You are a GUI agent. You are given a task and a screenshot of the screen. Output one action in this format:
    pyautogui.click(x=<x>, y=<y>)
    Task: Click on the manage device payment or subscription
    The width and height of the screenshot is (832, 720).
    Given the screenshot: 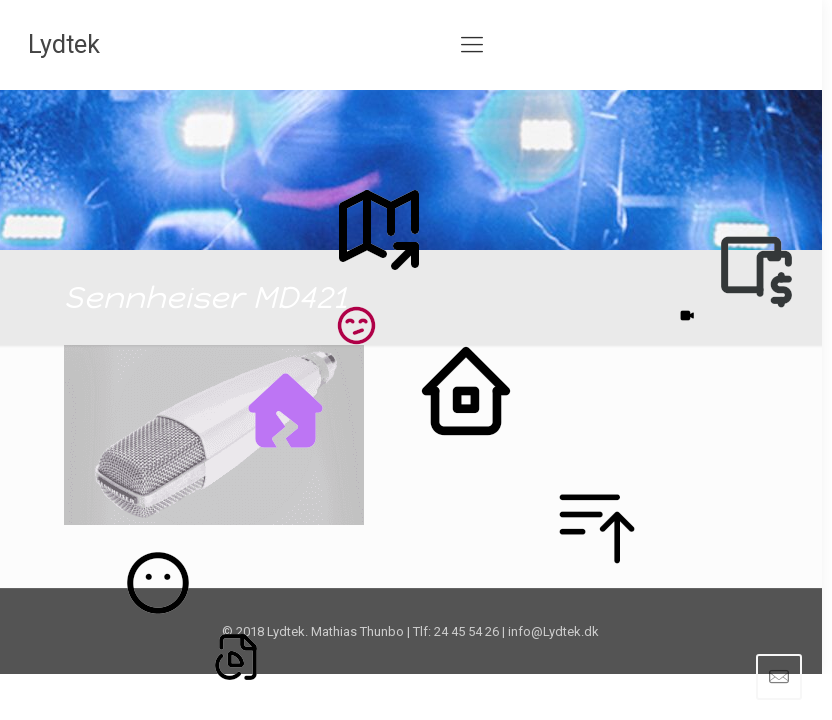 What is the action you would take?
    pyautogui.click(x=756, y=268)
    